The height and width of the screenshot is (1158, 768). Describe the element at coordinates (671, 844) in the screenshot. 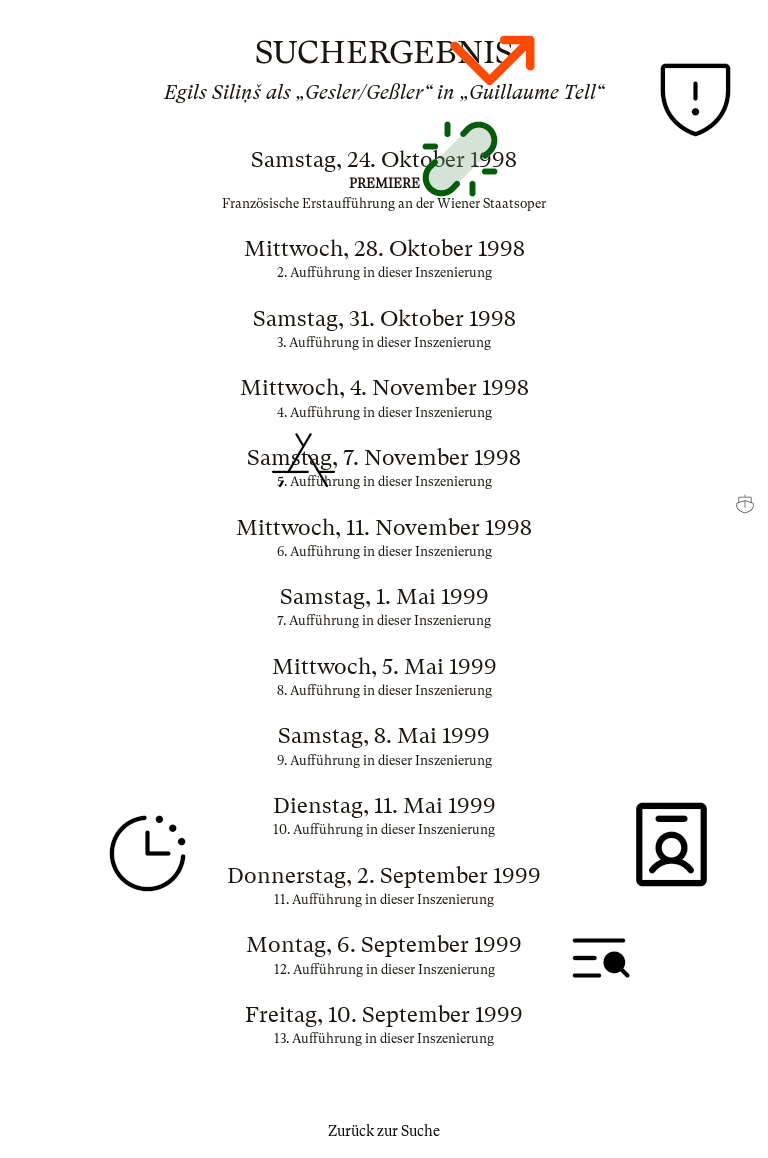

I see `view user profile or identity information` at that location.